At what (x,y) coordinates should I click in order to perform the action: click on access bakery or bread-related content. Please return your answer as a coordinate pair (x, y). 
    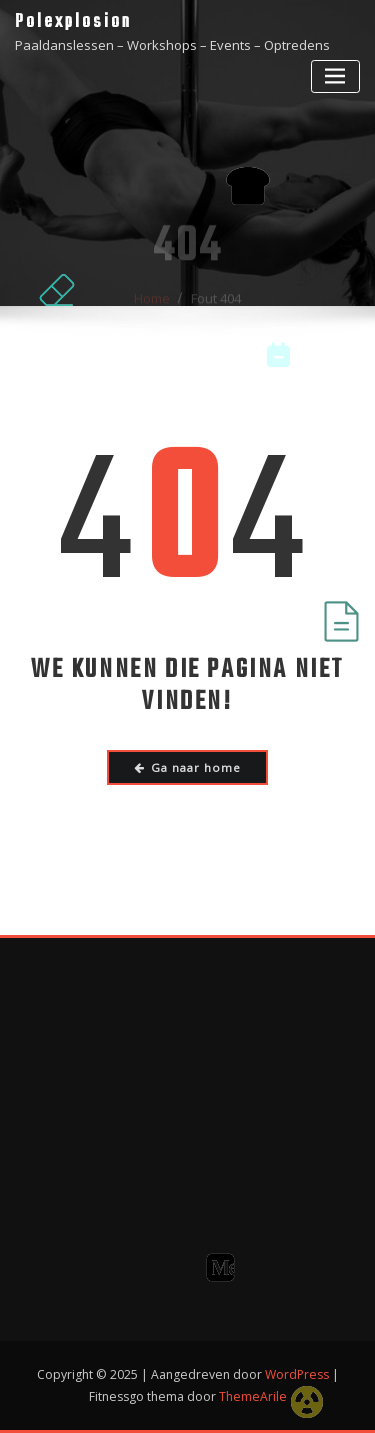
    Looking at the image, I should click on (248, 186).